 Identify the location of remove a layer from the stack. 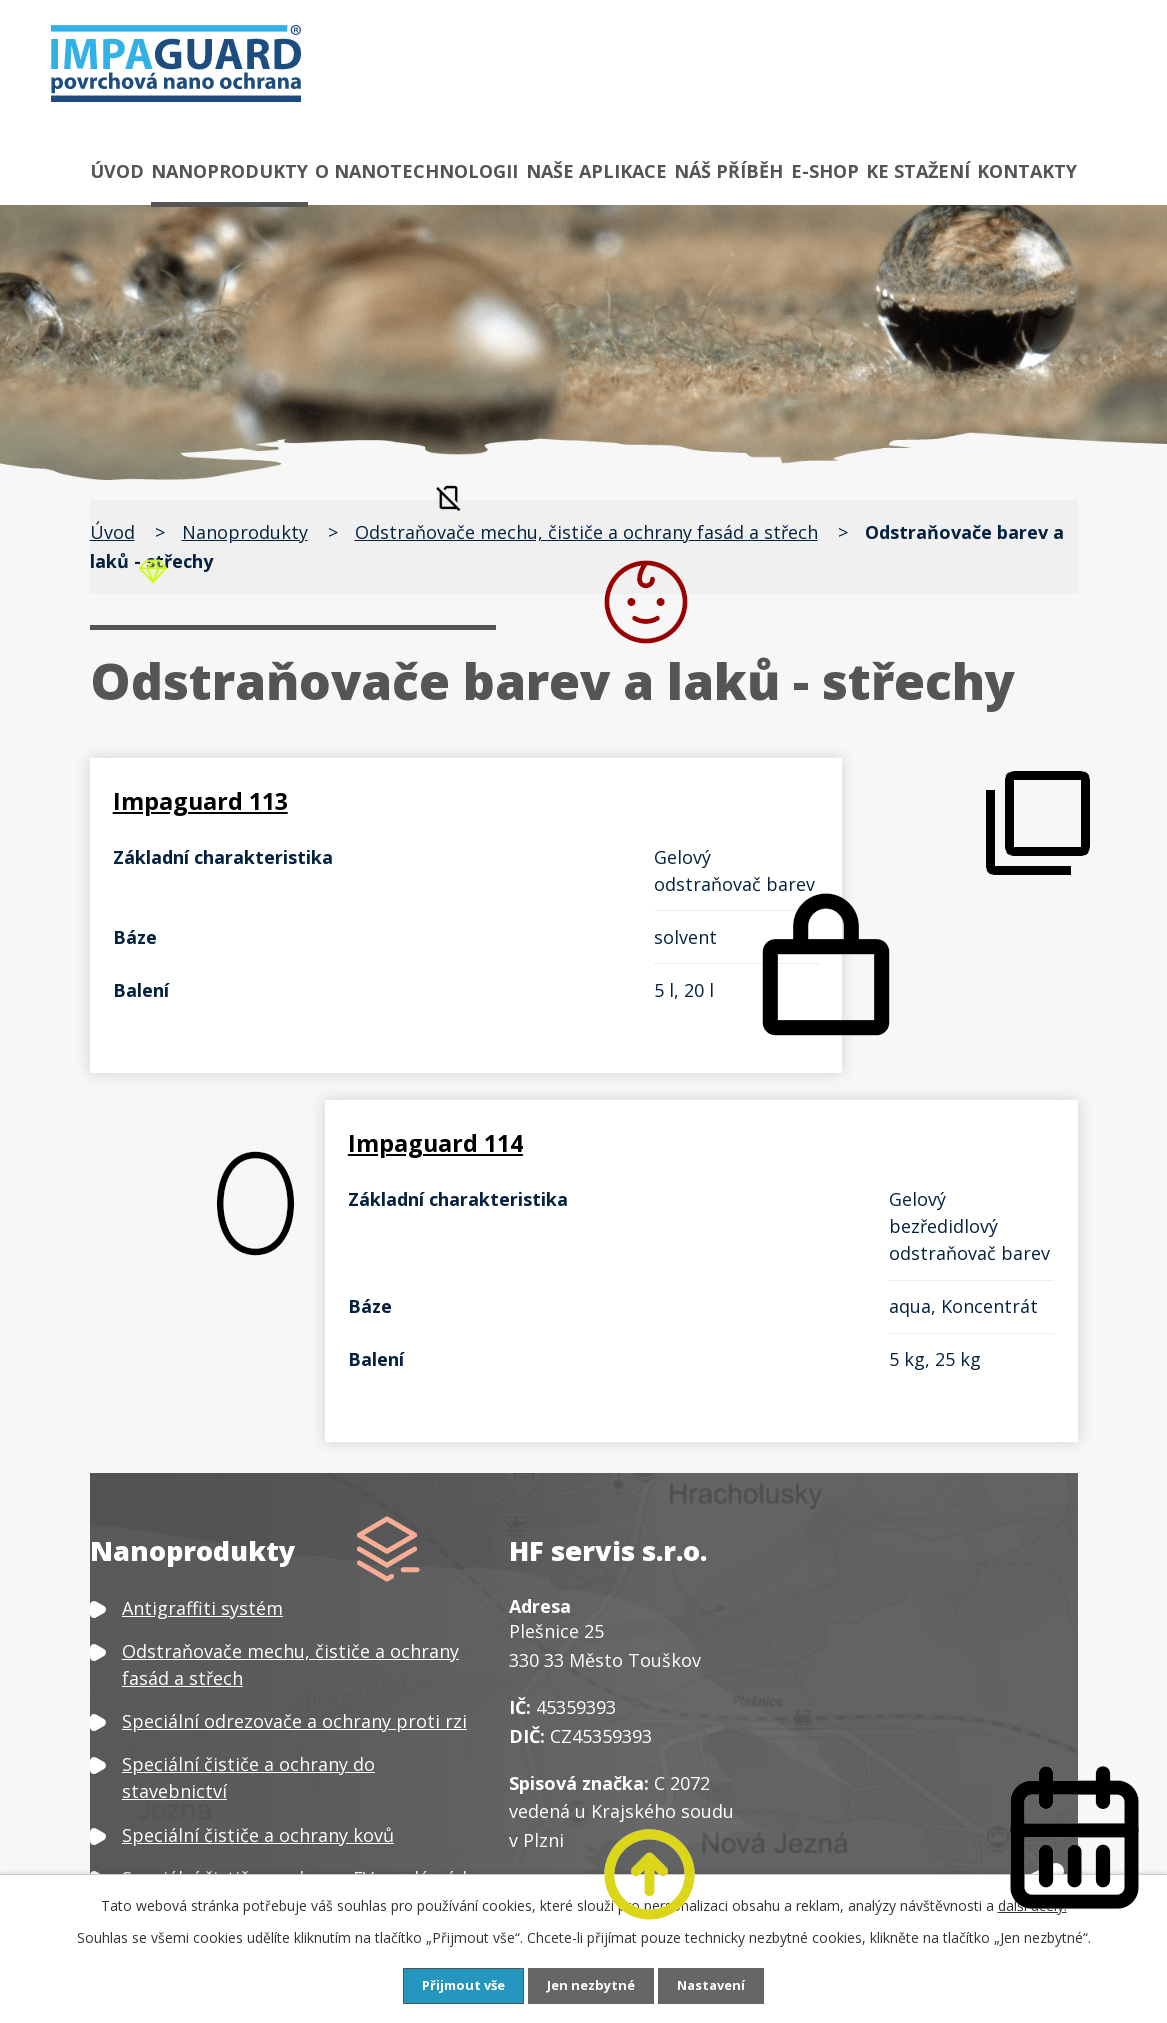
(387, 1549).